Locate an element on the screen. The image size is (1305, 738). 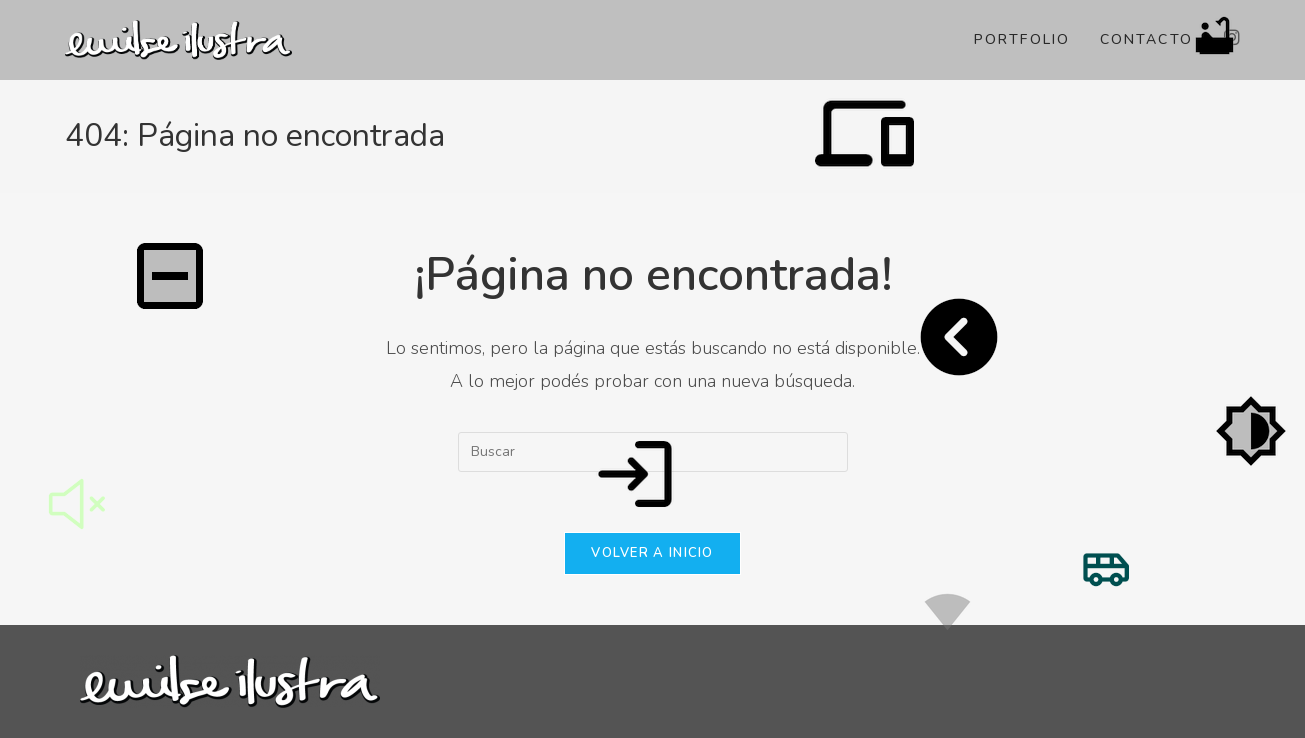
connect your phone to another device is located at coordinates (864, 133).